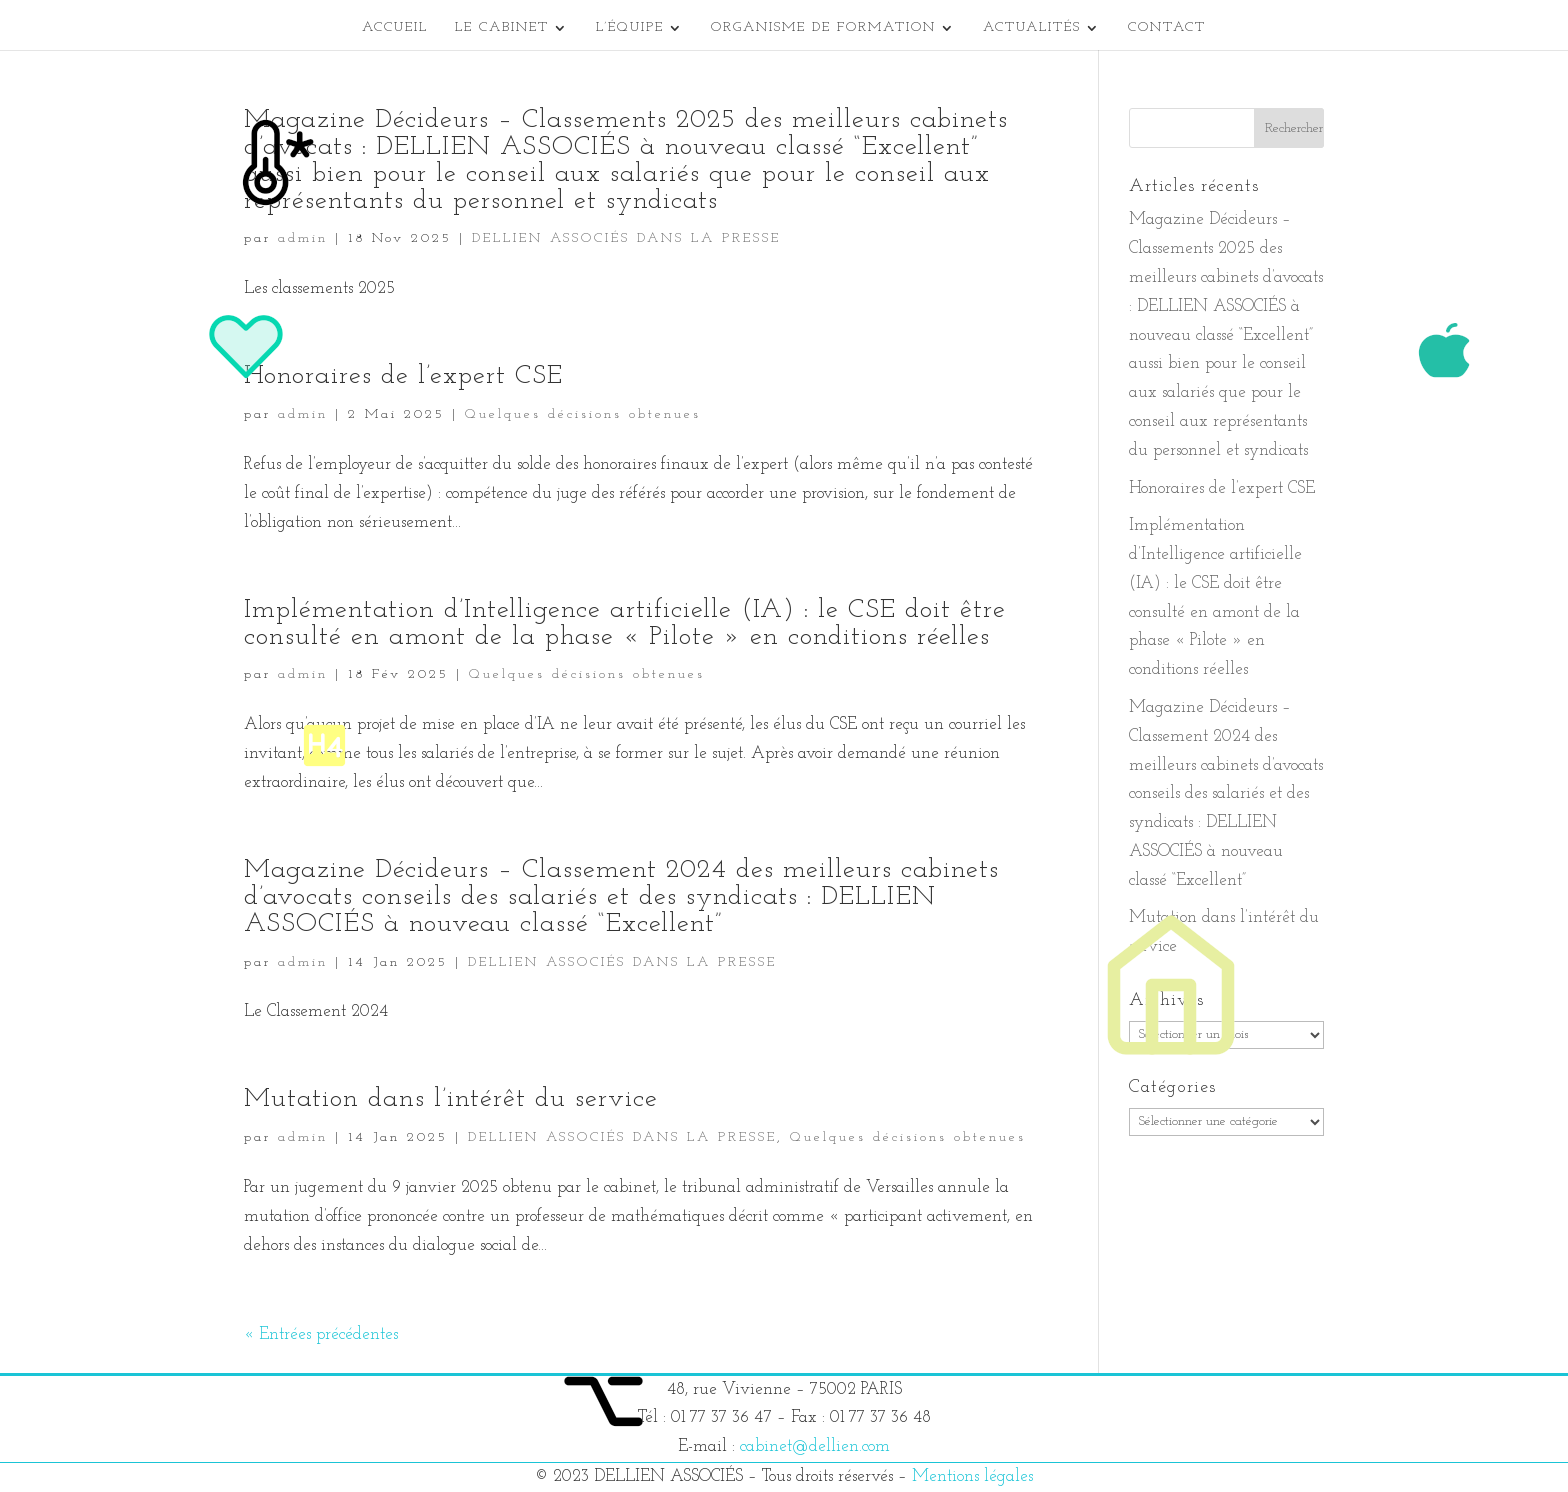 The width and height of the screenshot is (1568, 1492). I want to click on navigate to the home screen, so click(1171, 985).